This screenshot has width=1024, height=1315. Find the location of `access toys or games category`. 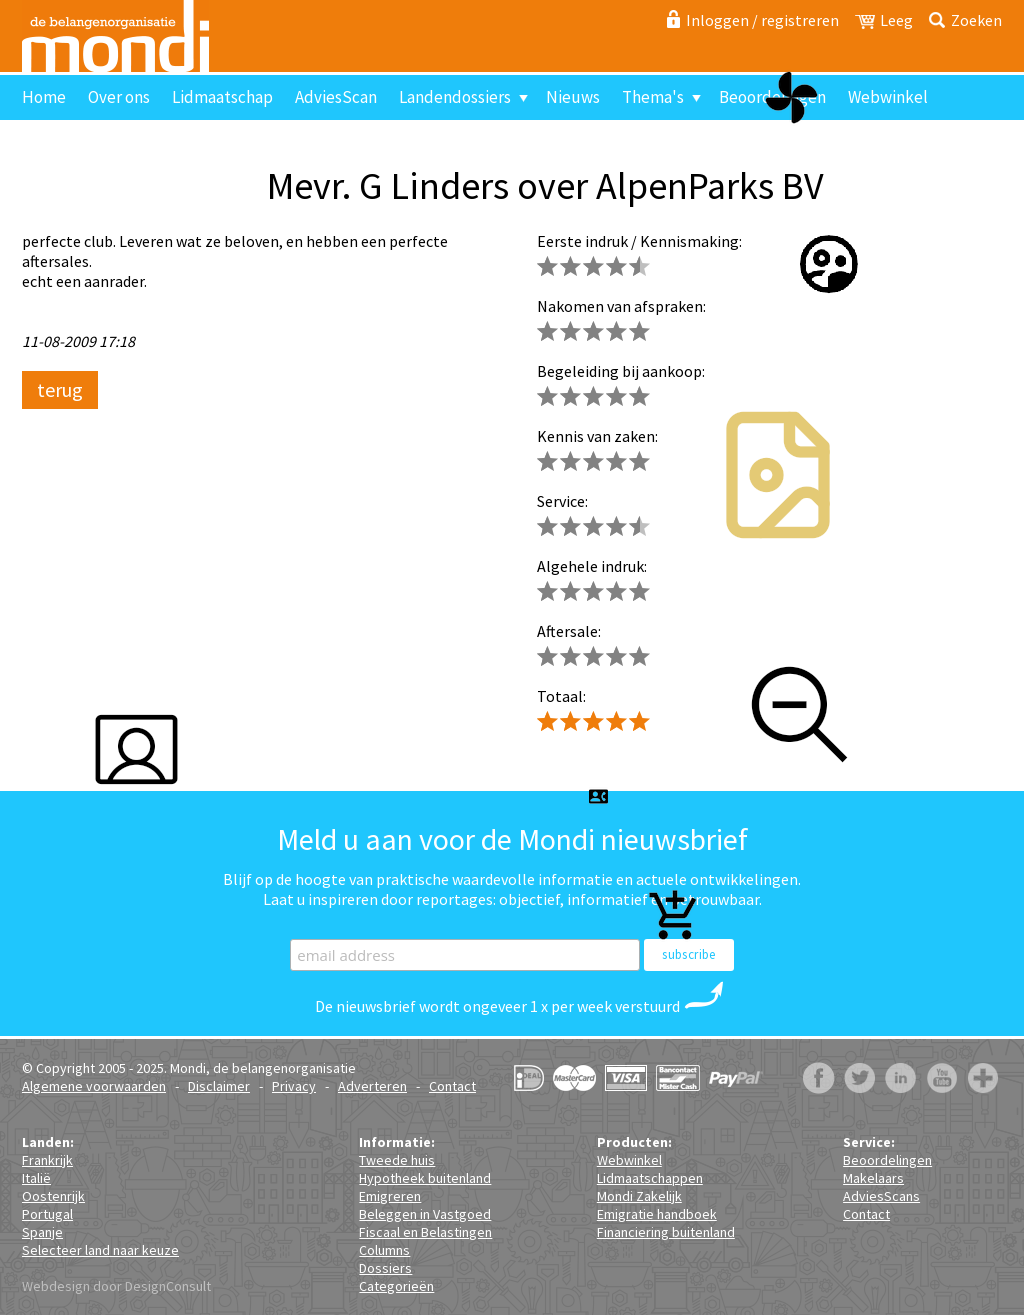

access toys or games category is located at coordinates (791, 97).